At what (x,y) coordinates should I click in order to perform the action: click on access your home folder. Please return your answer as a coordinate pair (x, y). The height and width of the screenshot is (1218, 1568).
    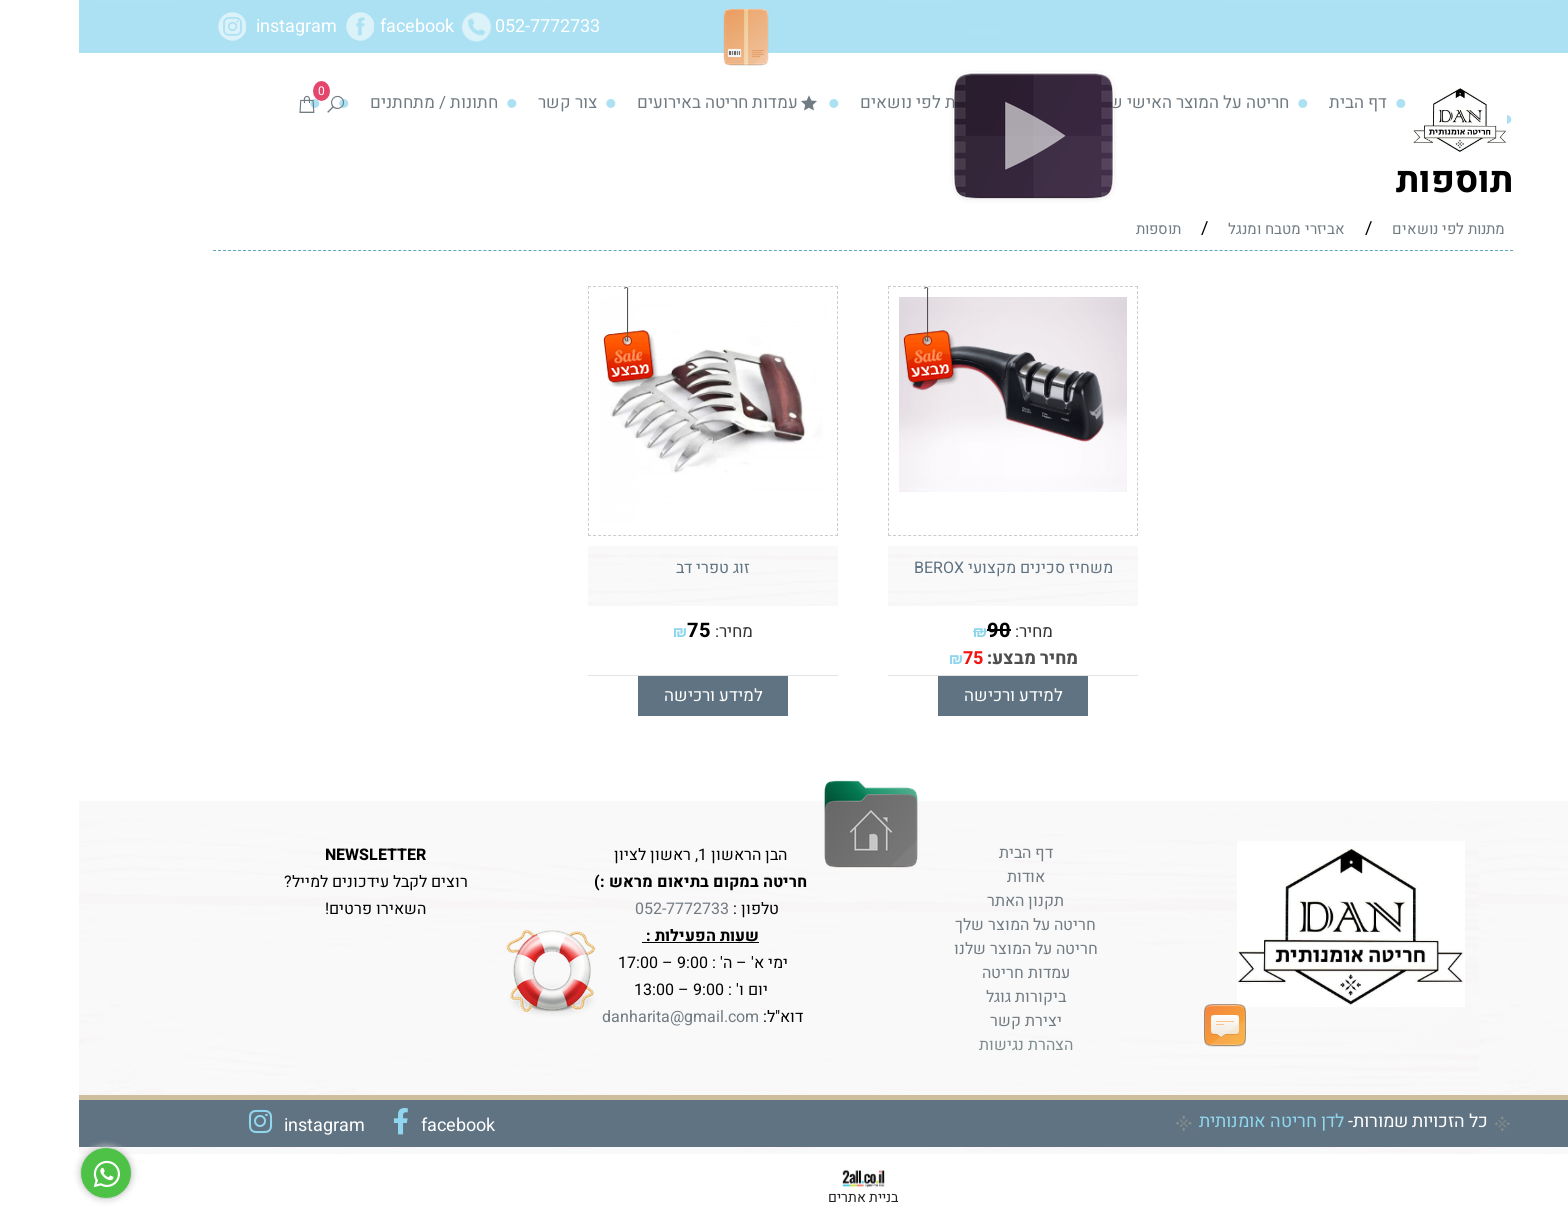
    Looking at the image, I should click on (871, 824).